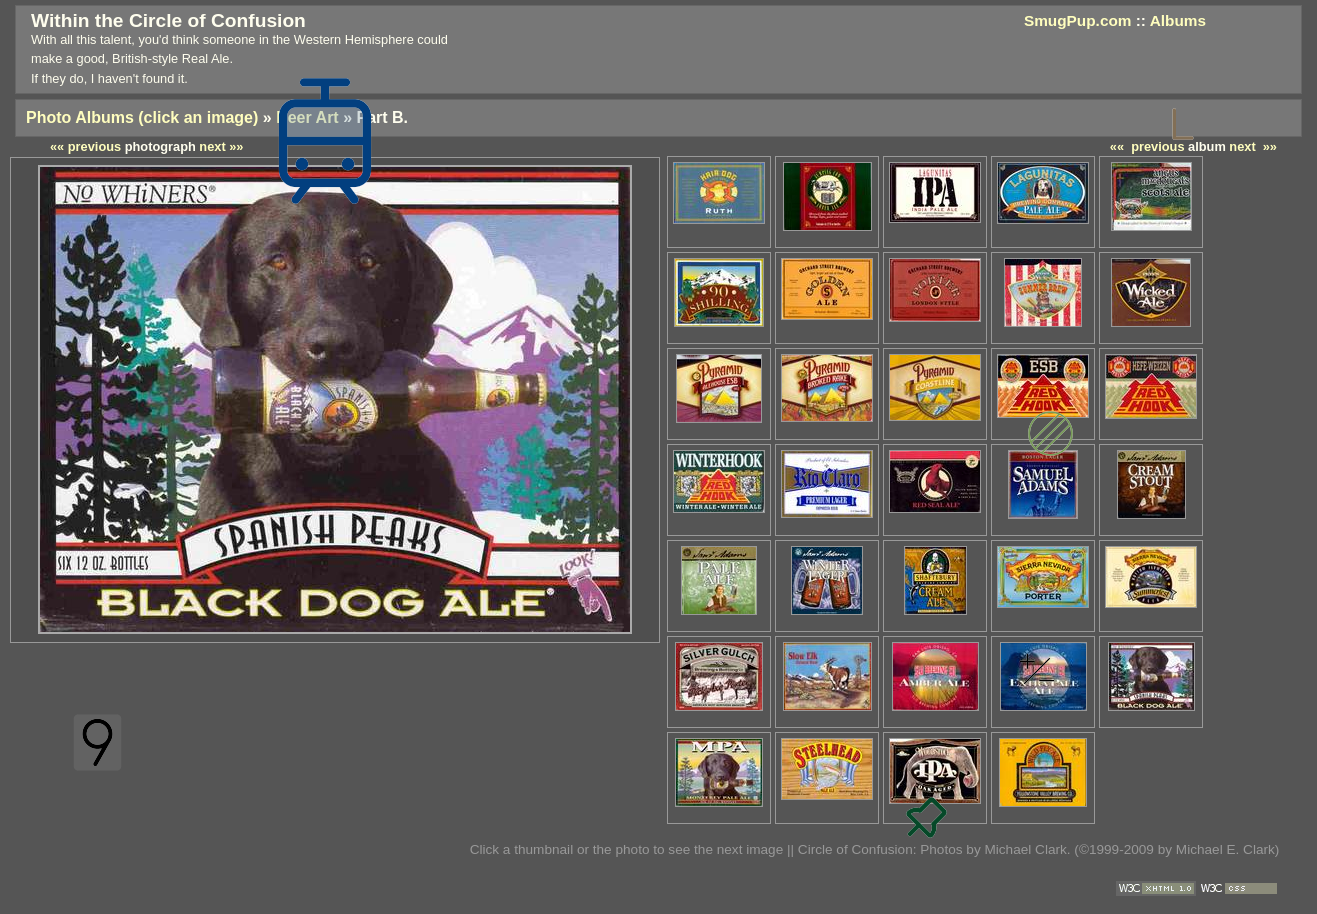 This screenshot has height=914, width=1317. Describe the element at coordinates (1183, 124) in the screenshot. I see `indicates a label or item starting with the letter L` at that location.